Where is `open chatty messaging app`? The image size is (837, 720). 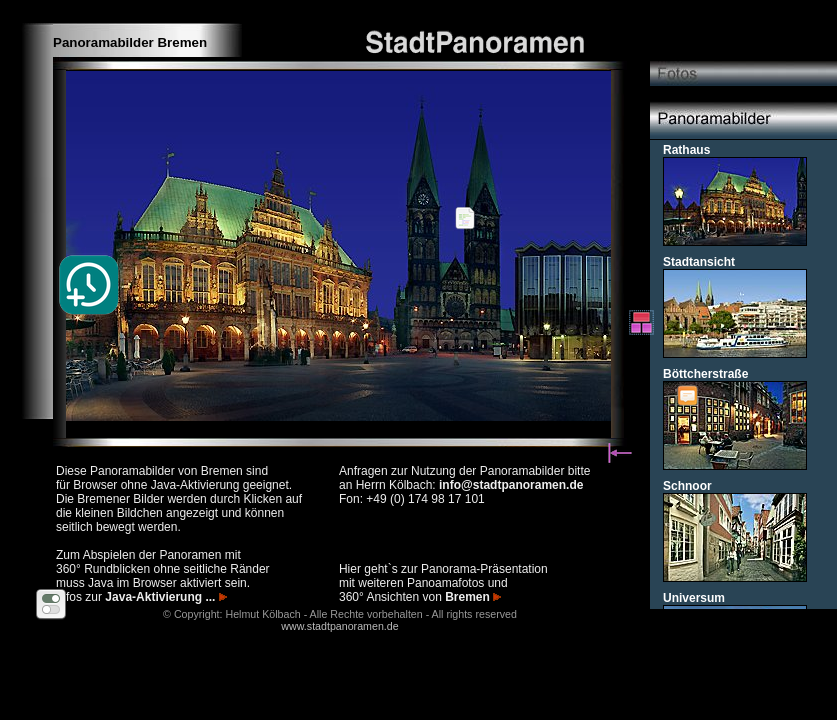
open chatty messaging app is located at coordinates (687, 395).